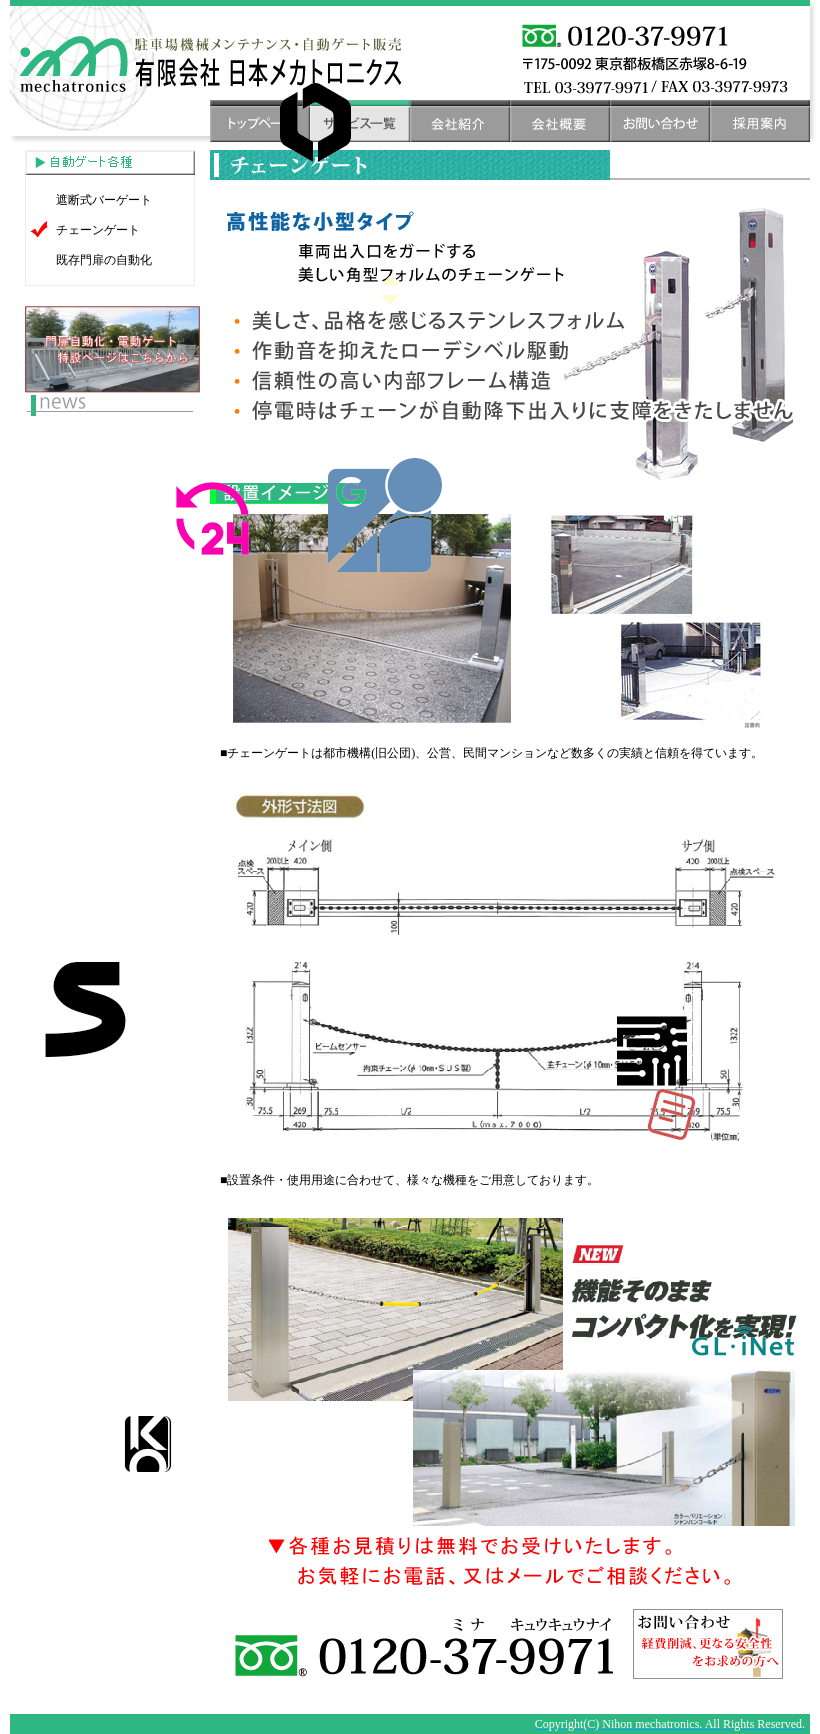 This screenshot has width=820, height=1734. Describe the element at coordinates (671, 1114) in the screenshot. I see `visit read.cv profile or portfolio` at that location.